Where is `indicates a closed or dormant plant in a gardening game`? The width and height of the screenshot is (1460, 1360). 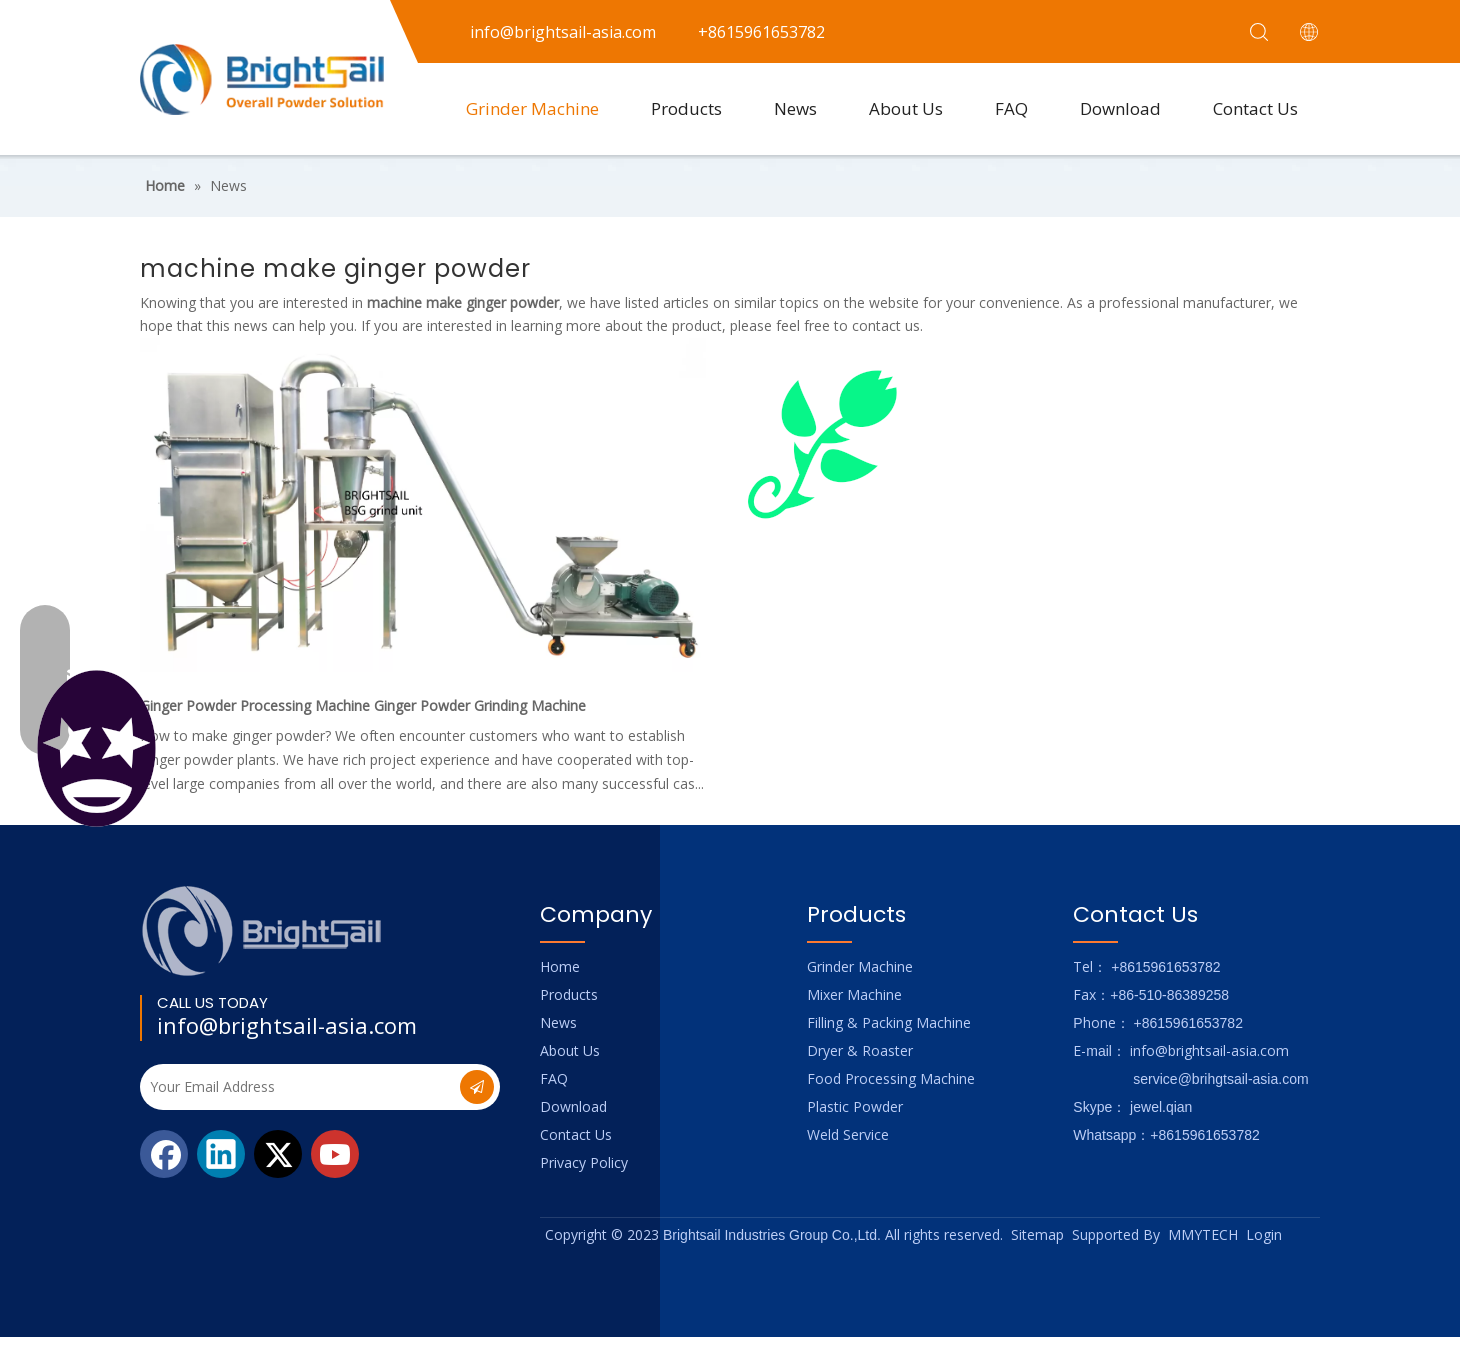
indicates a closed or dormant plant in a gardening game is located at coordinates (823, 446).